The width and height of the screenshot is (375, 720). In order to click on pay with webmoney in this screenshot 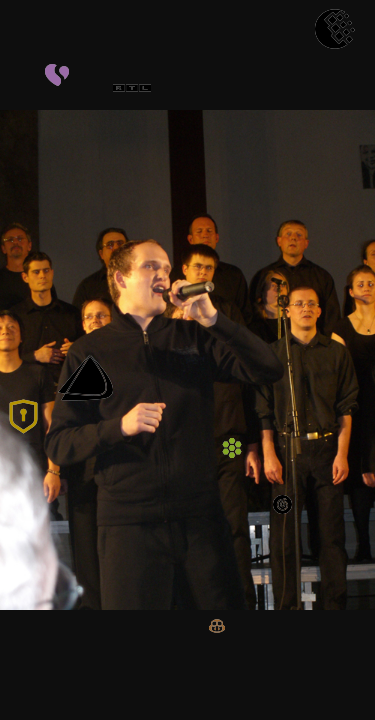, I will do `click(335, 29)`.